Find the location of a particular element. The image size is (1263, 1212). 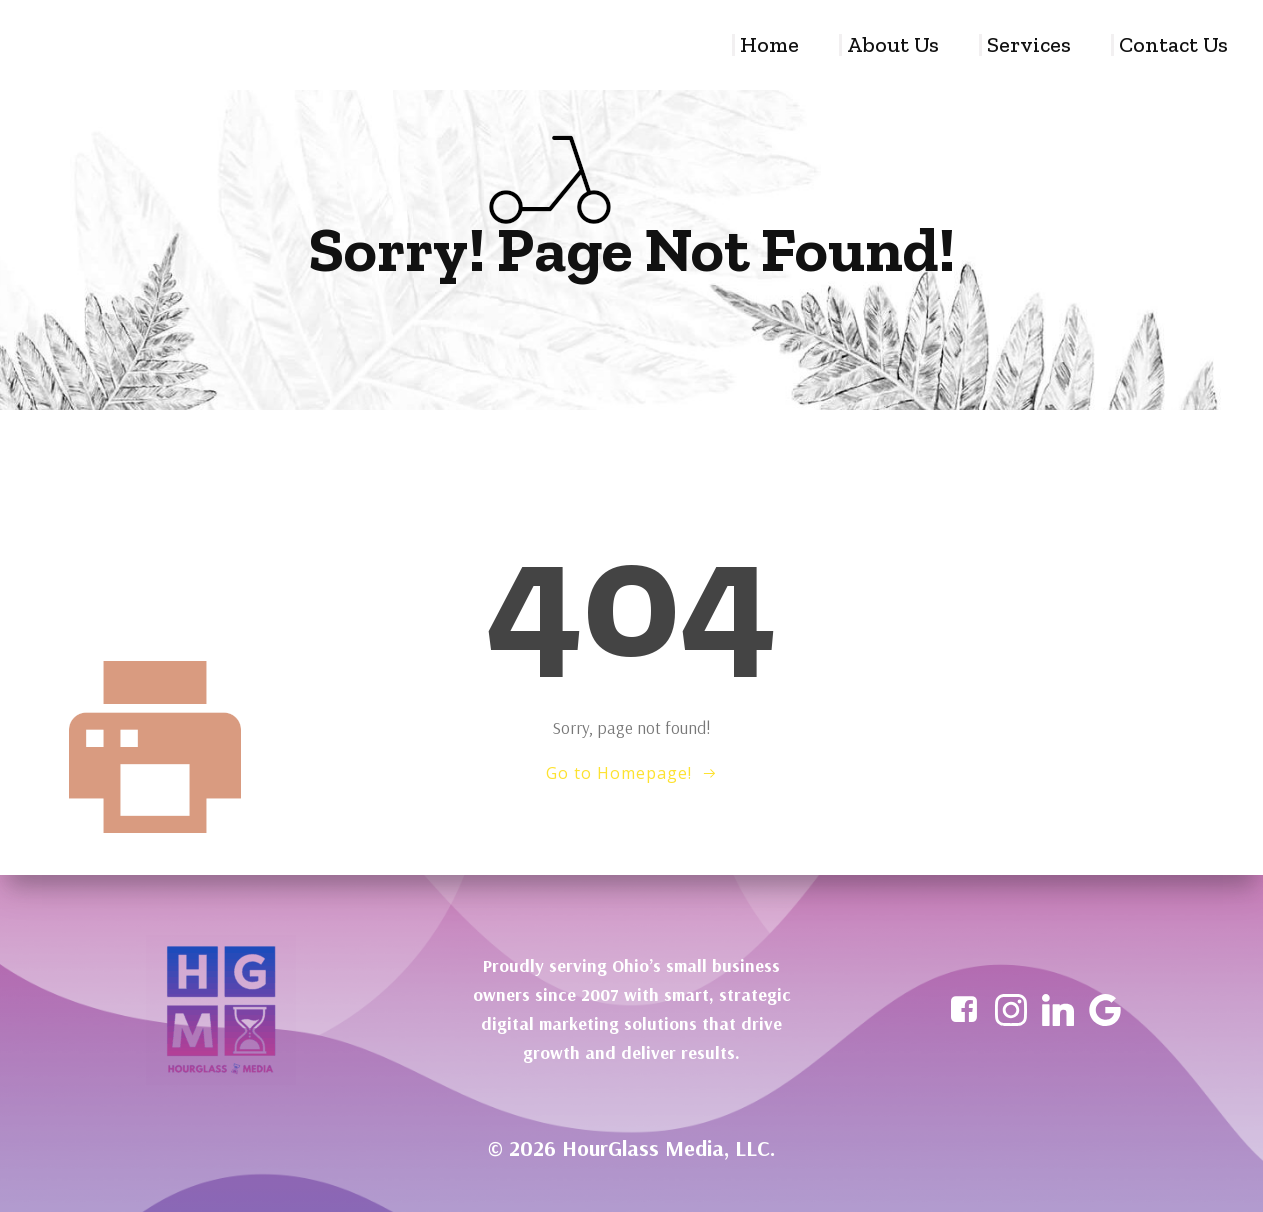

select scooter as transportation mode is located at coordinates (550, 184).